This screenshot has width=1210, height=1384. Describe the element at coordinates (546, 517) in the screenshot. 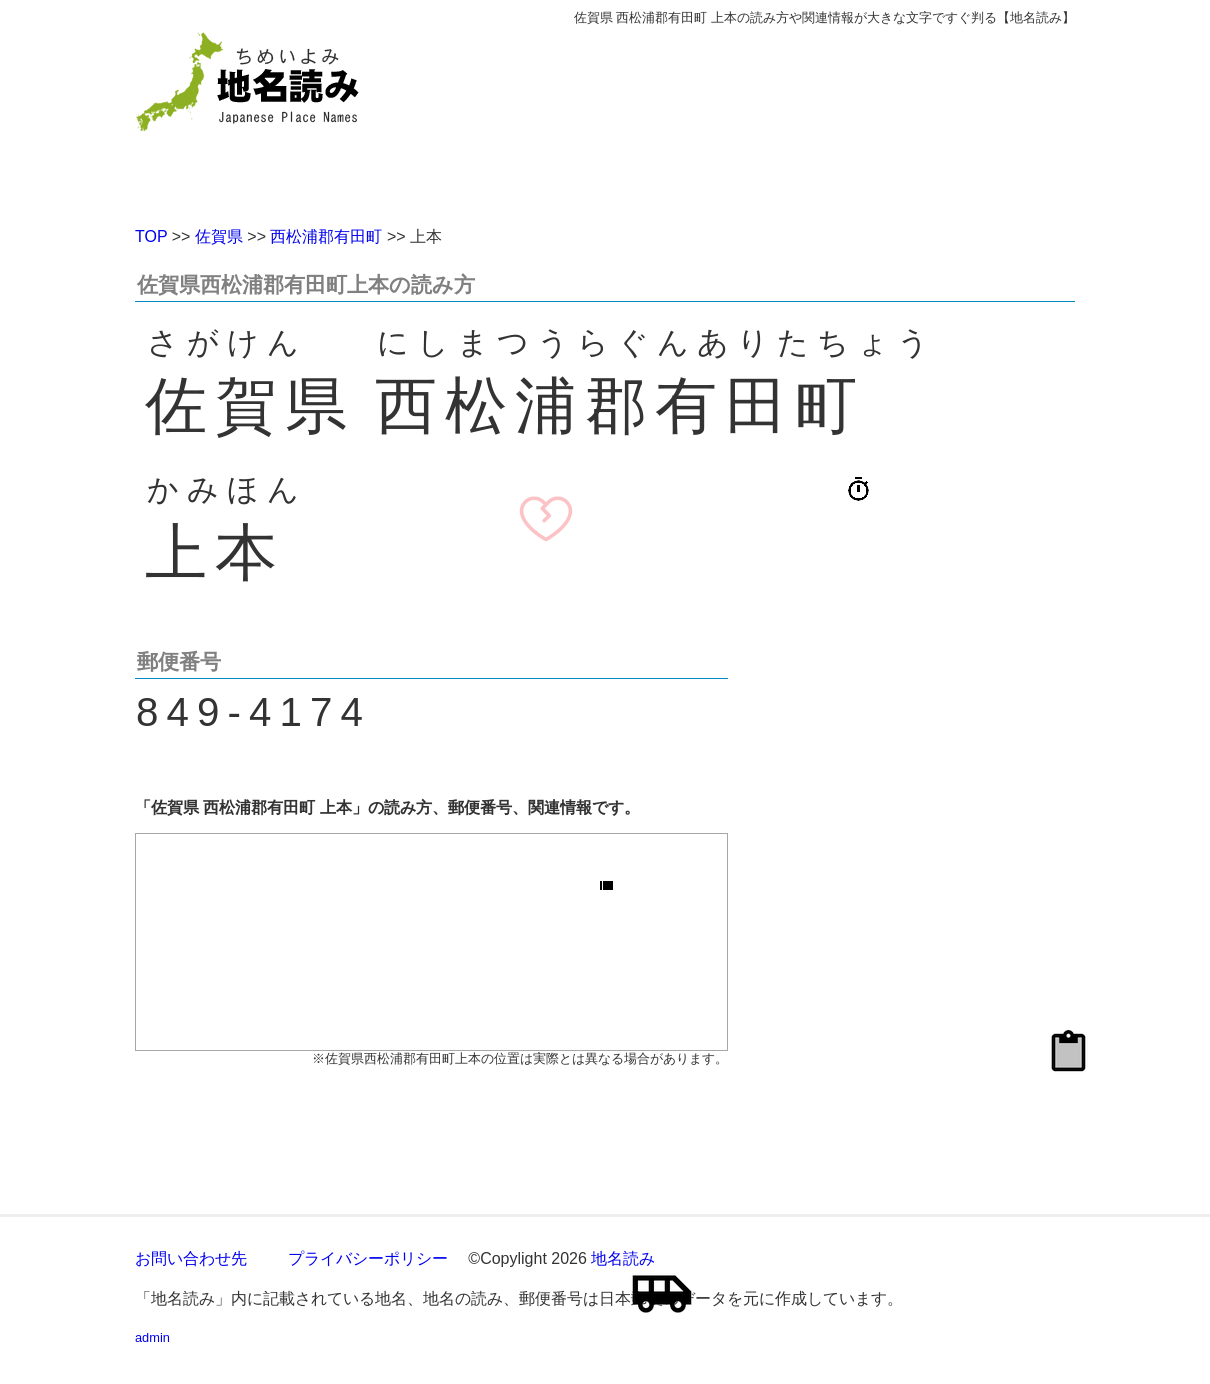

I see `remove from favorites` at that location.